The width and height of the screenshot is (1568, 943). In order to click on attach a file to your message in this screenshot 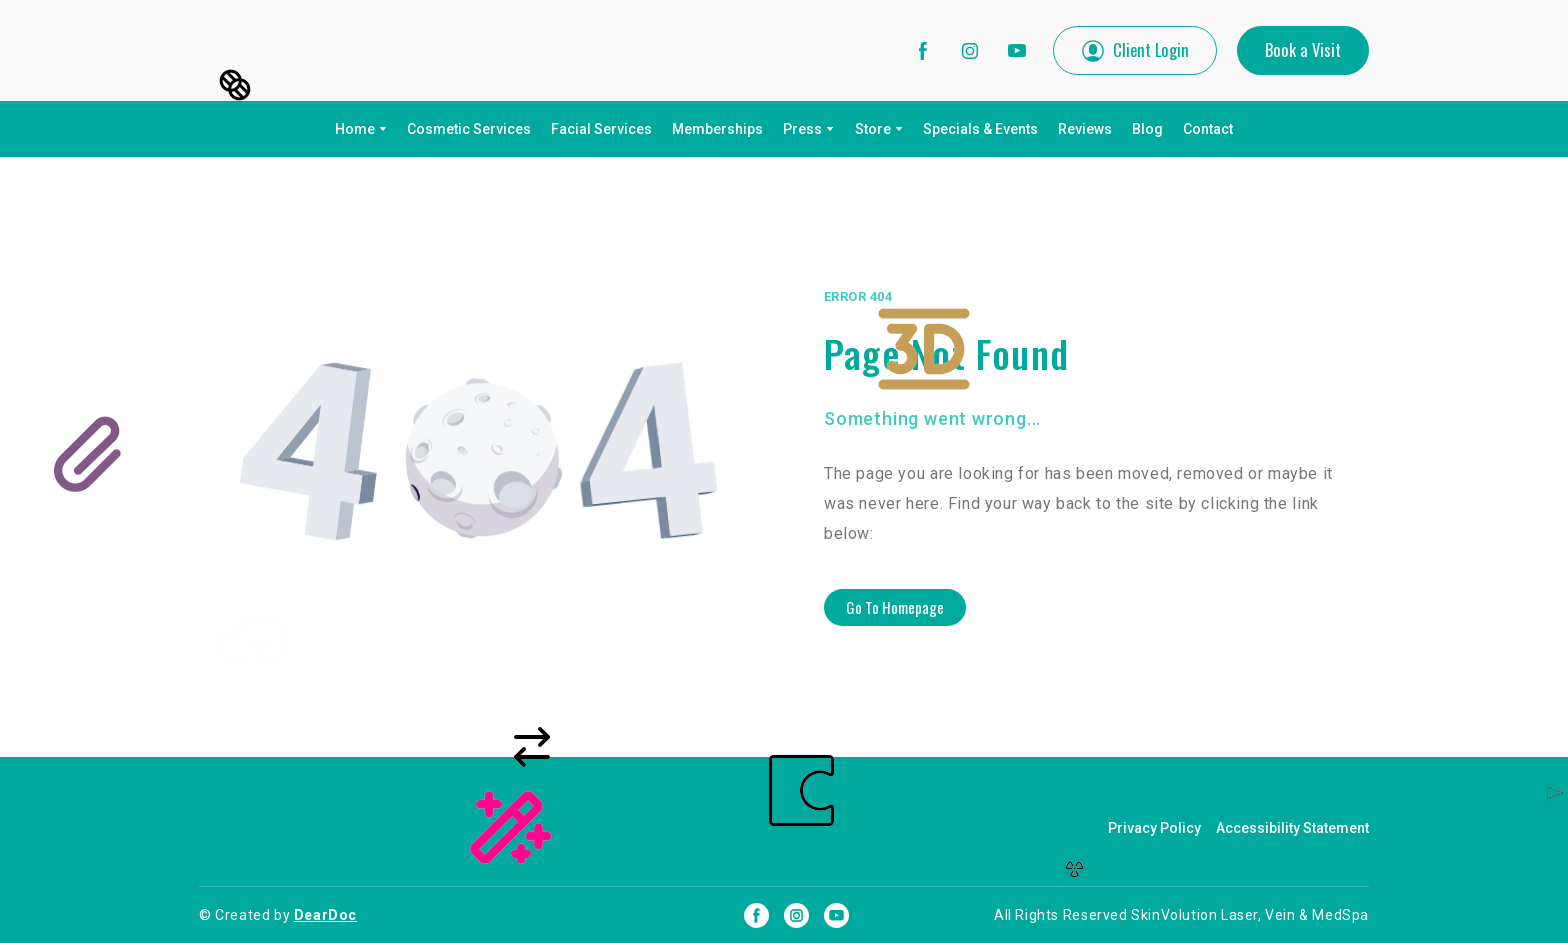, I will do `click(89, 453)`.